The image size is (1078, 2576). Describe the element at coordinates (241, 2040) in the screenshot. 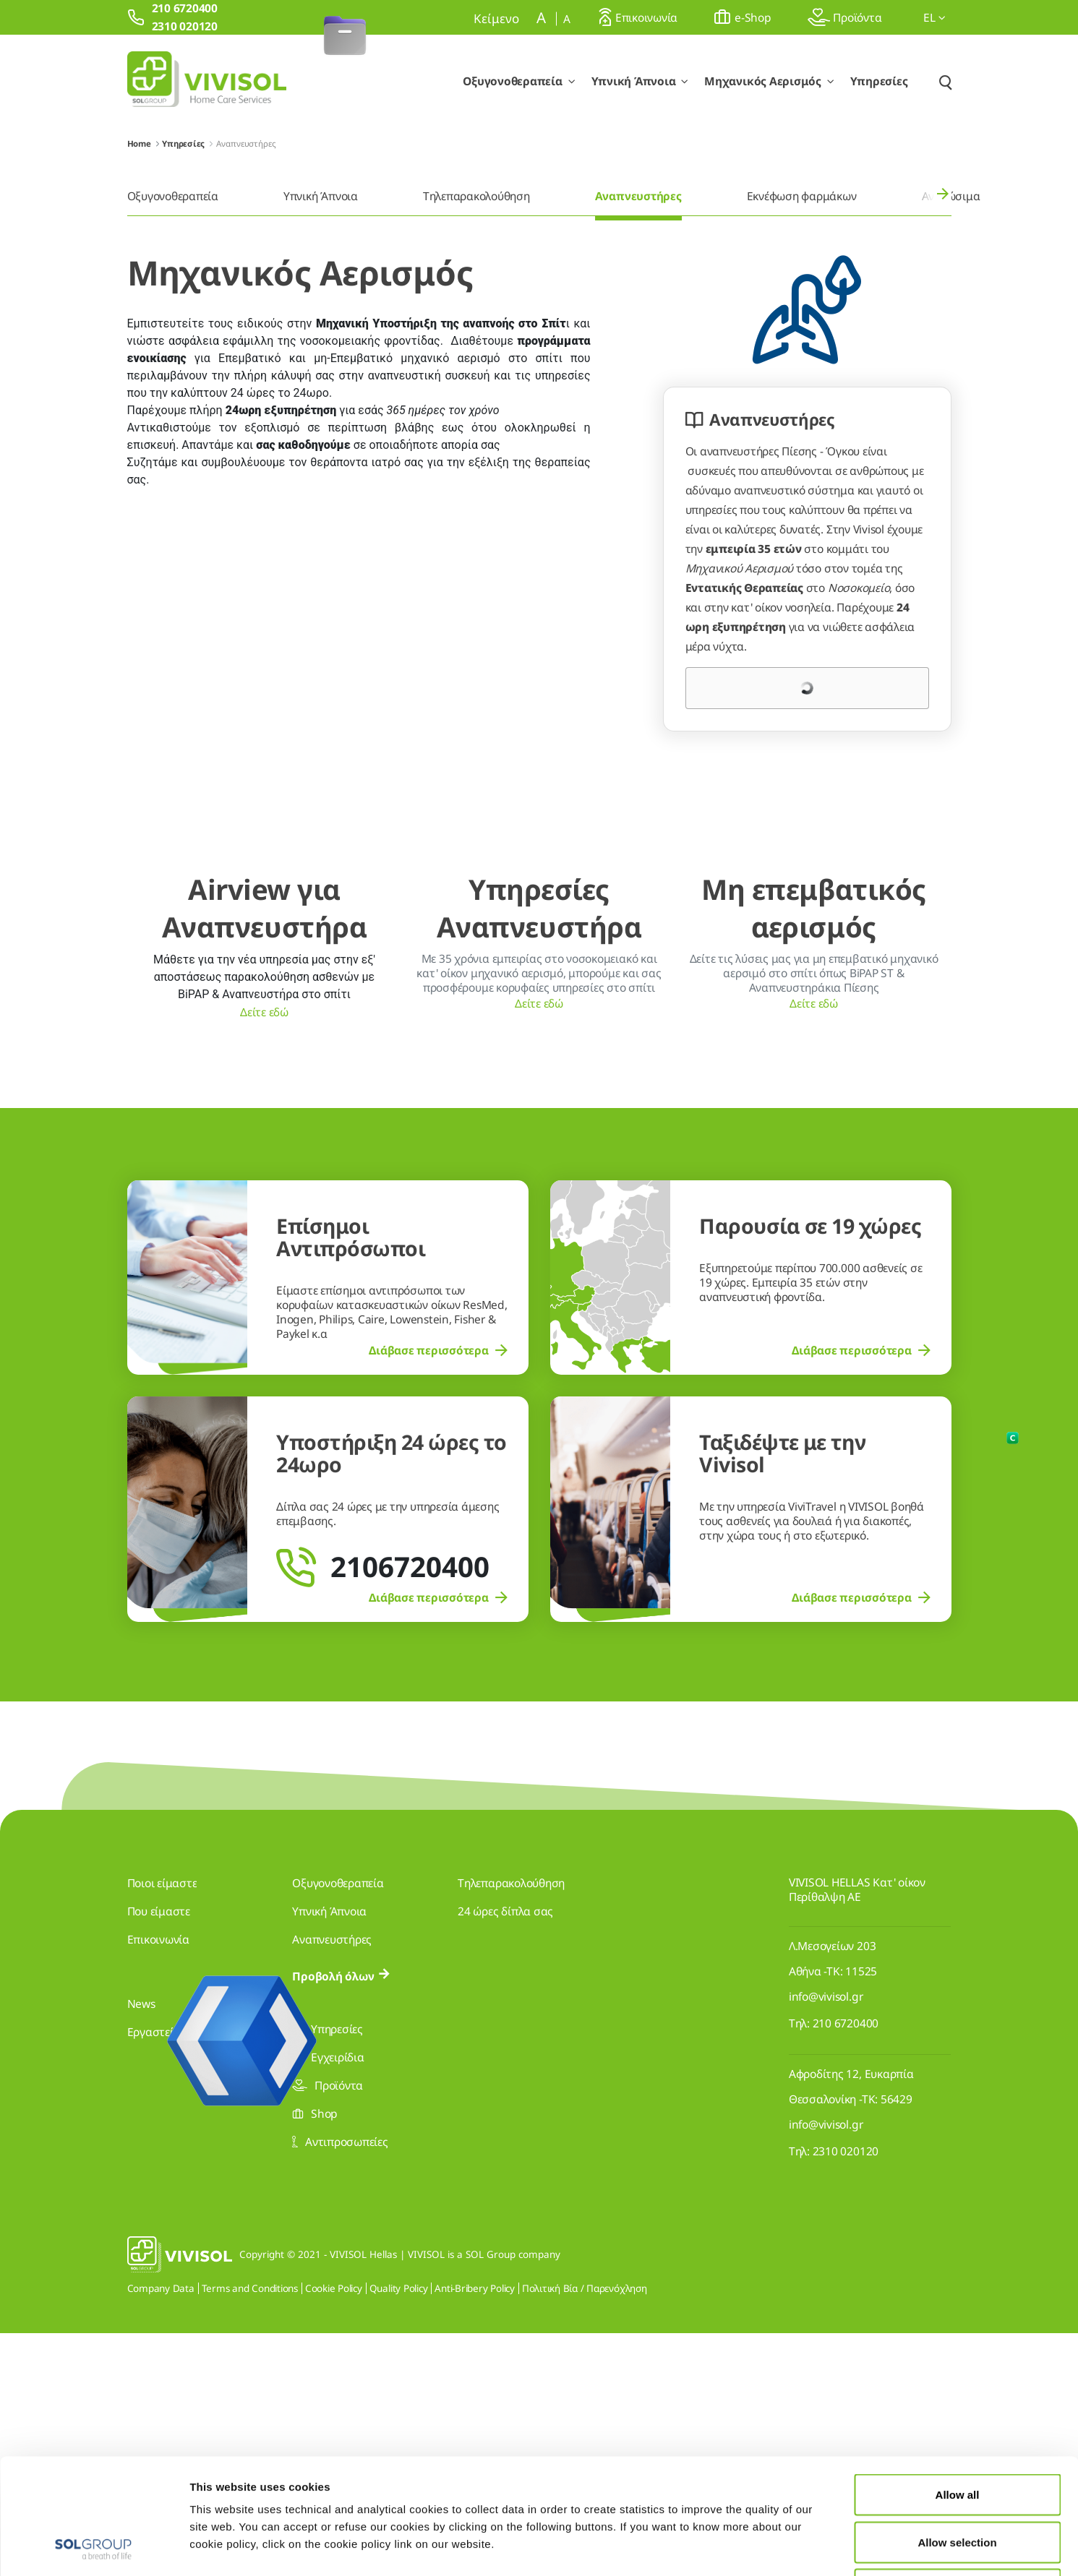

I see `open the interface settings application` at that location.